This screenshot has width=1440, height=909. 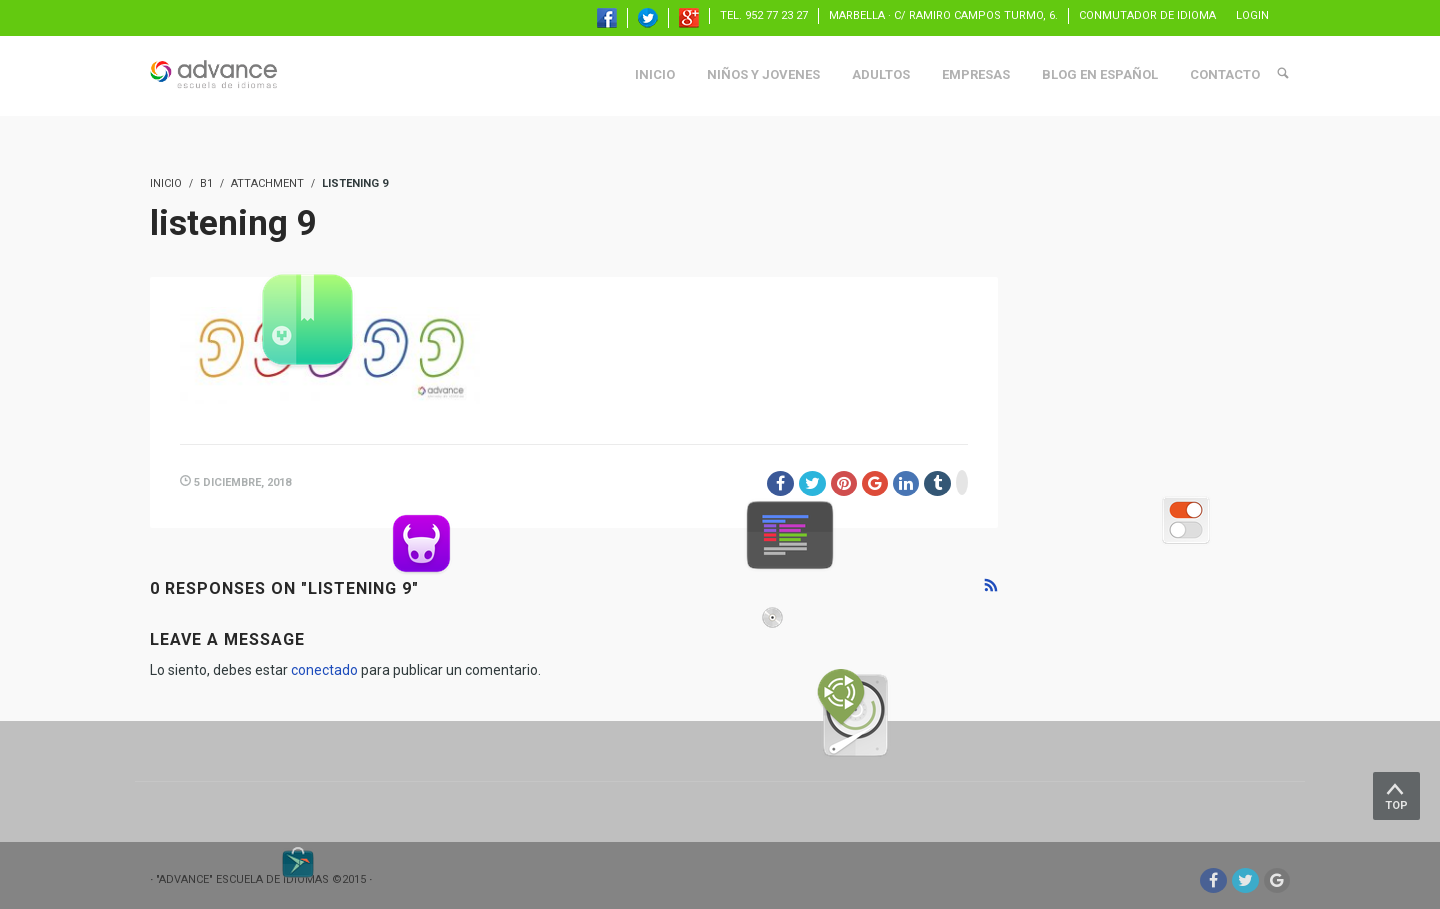 I want to click on launch ubuntu installer application, so click(x=855, y=715).